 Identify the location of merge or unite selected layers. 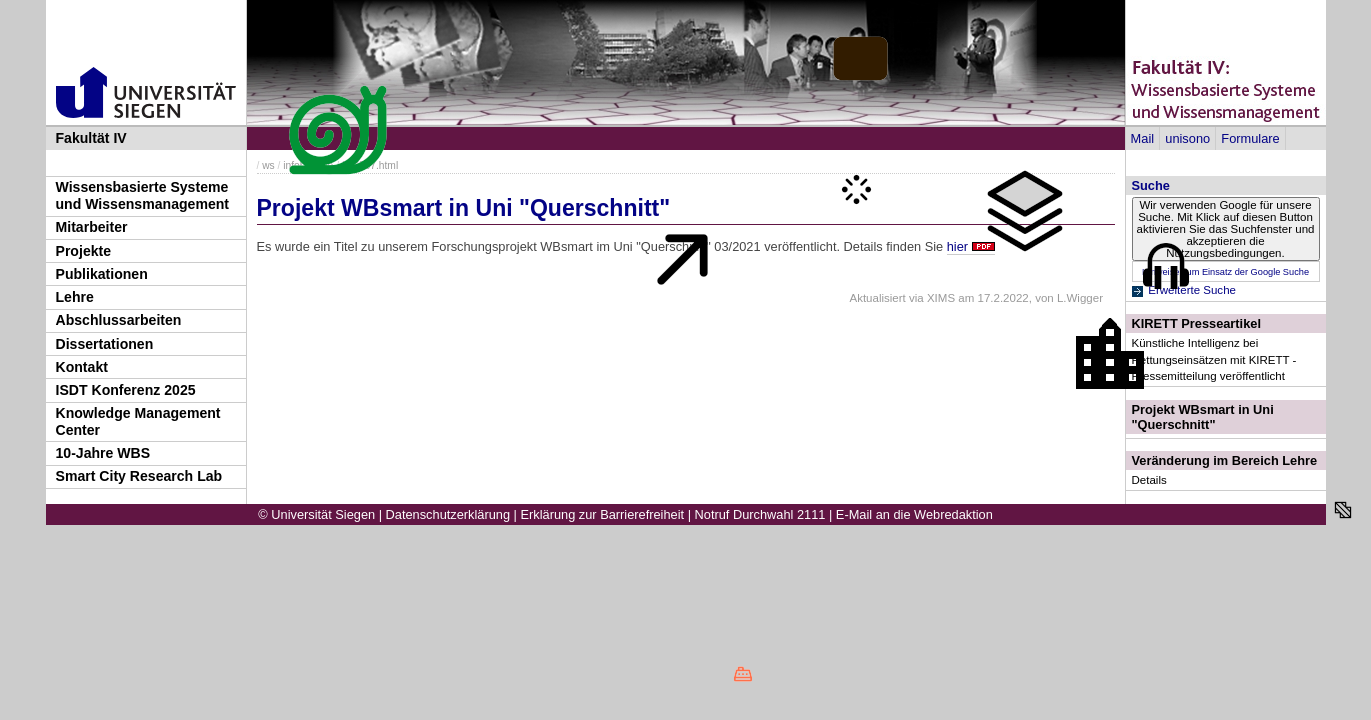
(1343, 510).